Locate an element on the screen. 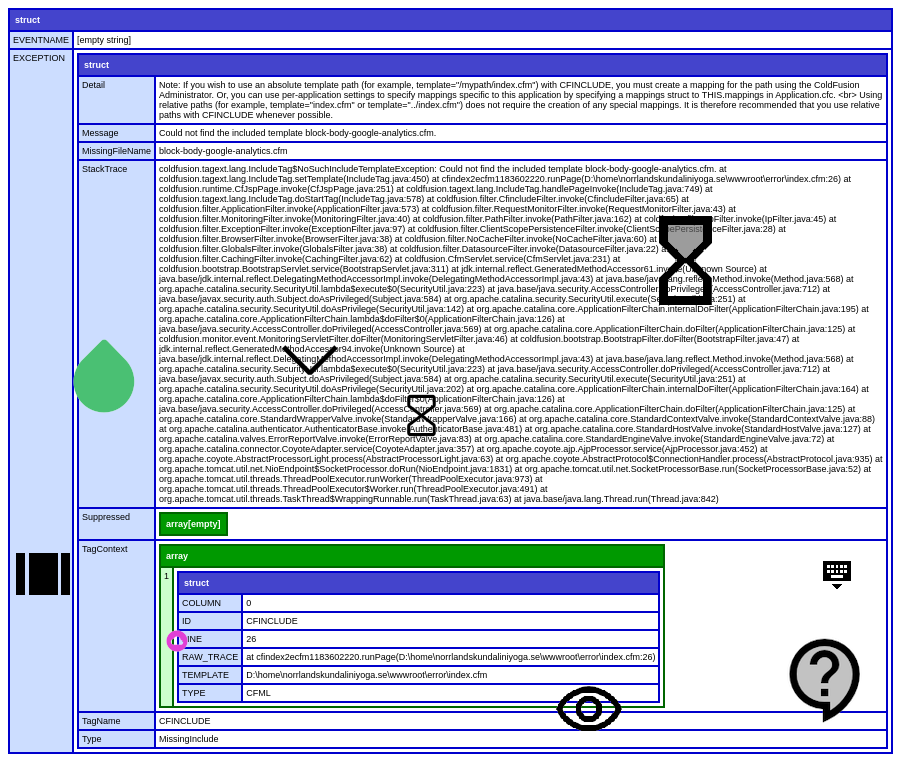  indicates time remaining or process starting is located at coordinates (685, 260).